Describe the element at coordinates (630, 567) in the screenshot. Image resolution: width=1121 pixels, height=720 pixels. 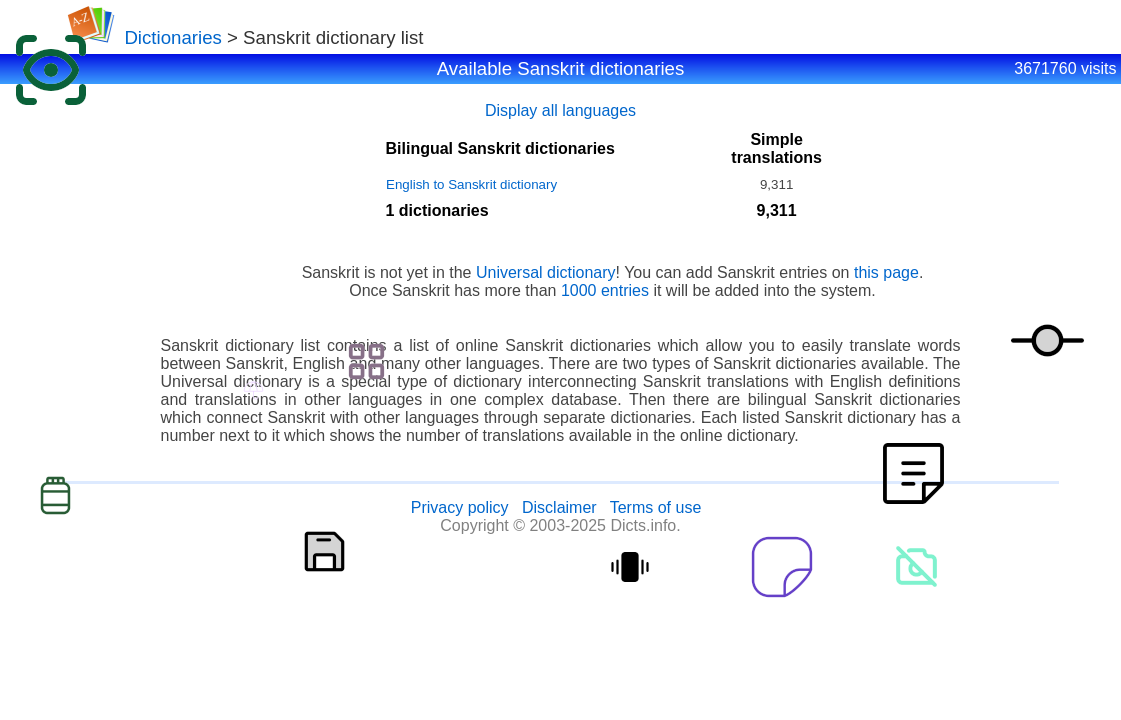
I see `enable vibration mode on device` at that location.